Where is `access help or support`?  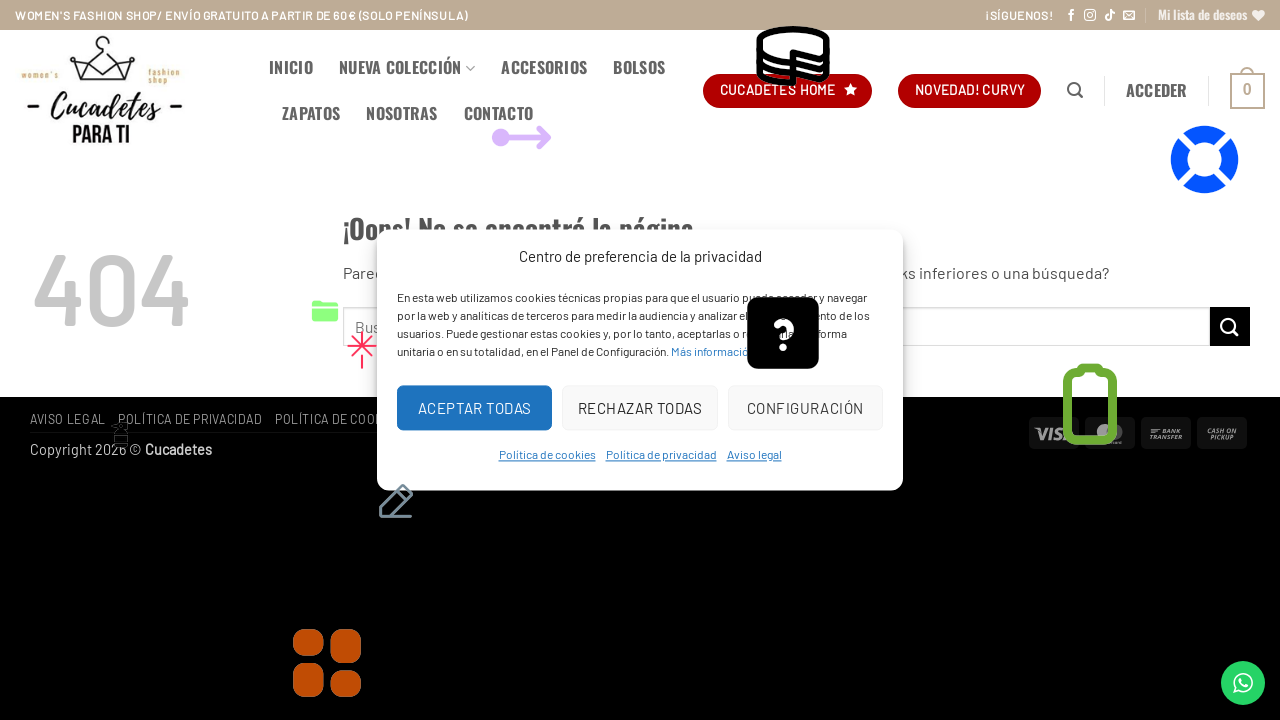
access help or support is located at coordinates (783, 333).